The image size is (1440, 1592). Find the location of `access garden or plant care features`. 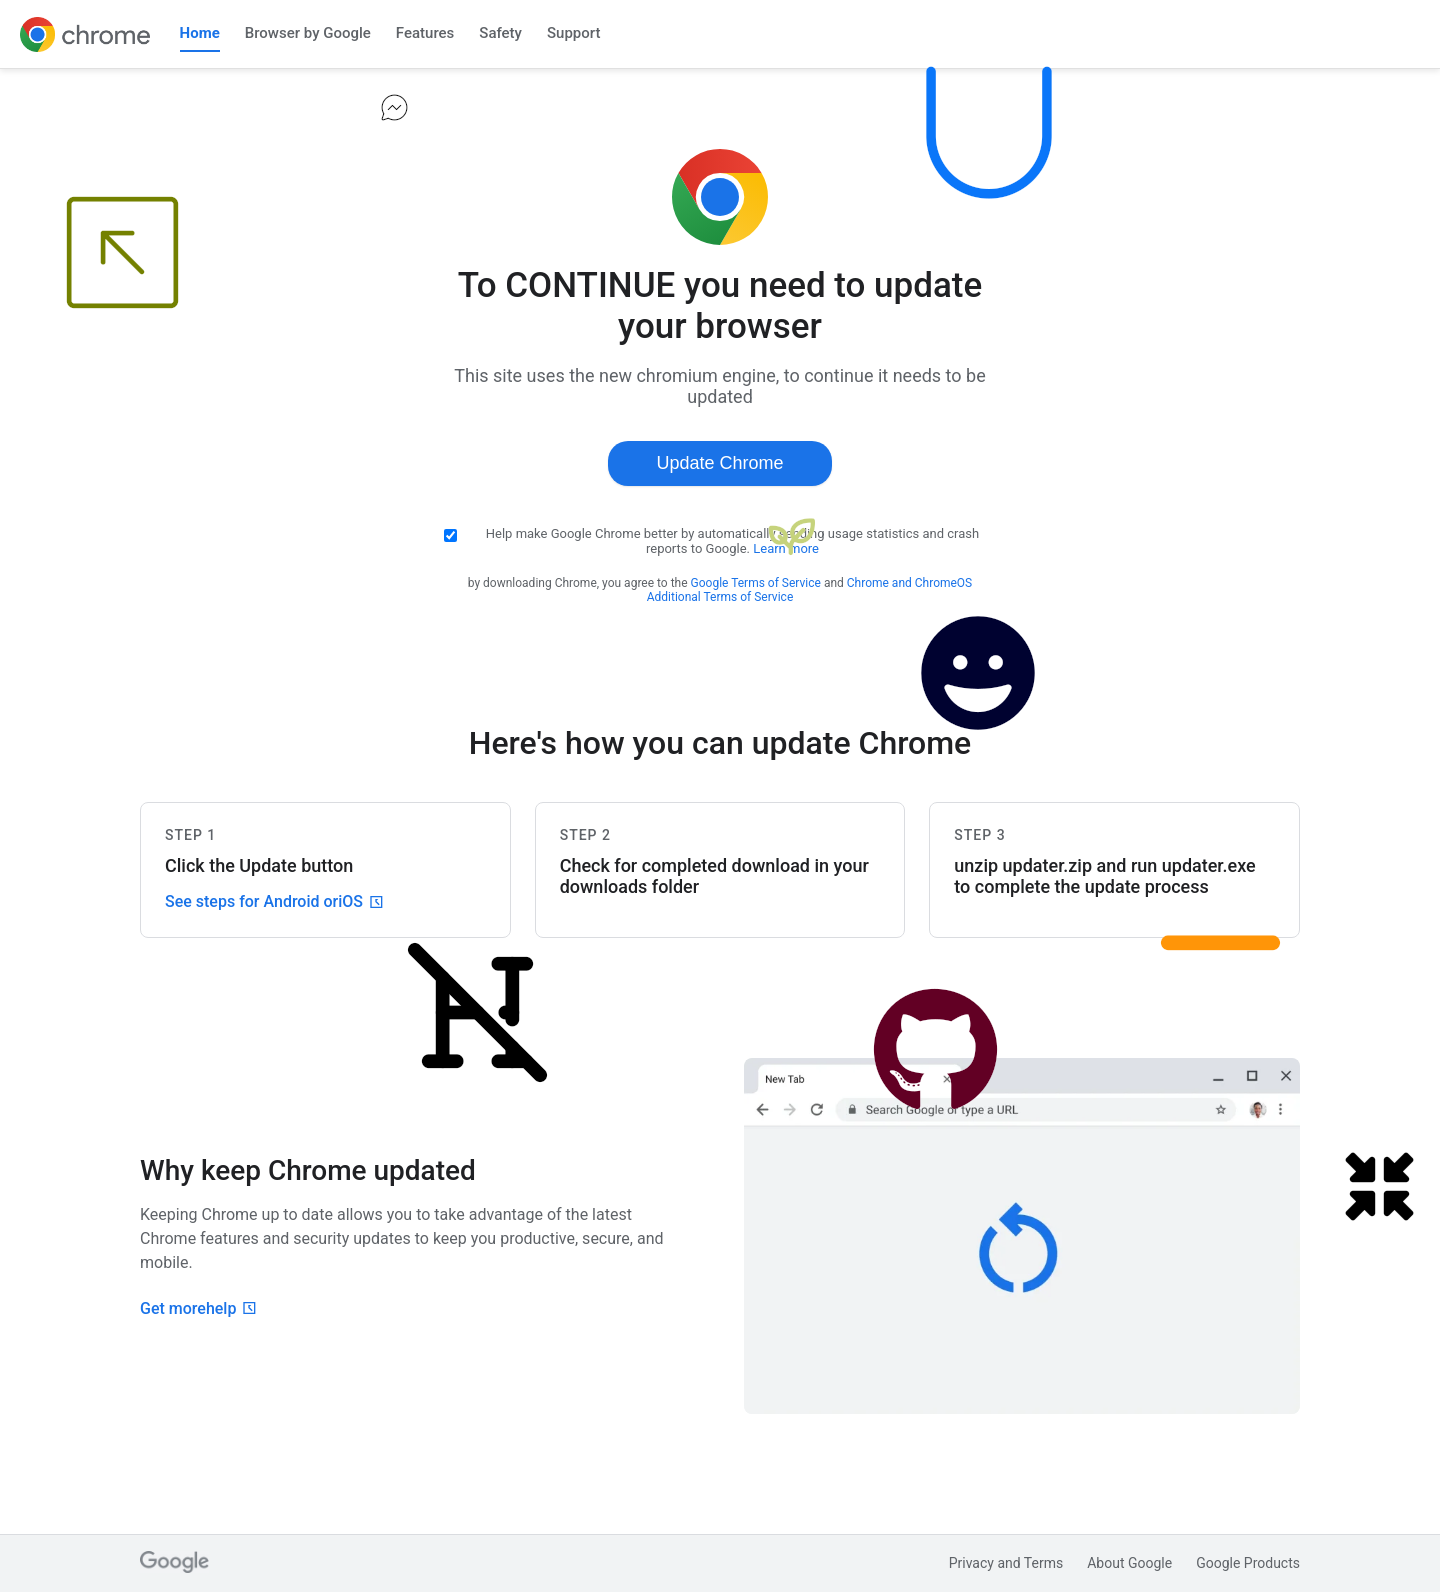

access garden or plant care features is located at coordinates (791, 534).